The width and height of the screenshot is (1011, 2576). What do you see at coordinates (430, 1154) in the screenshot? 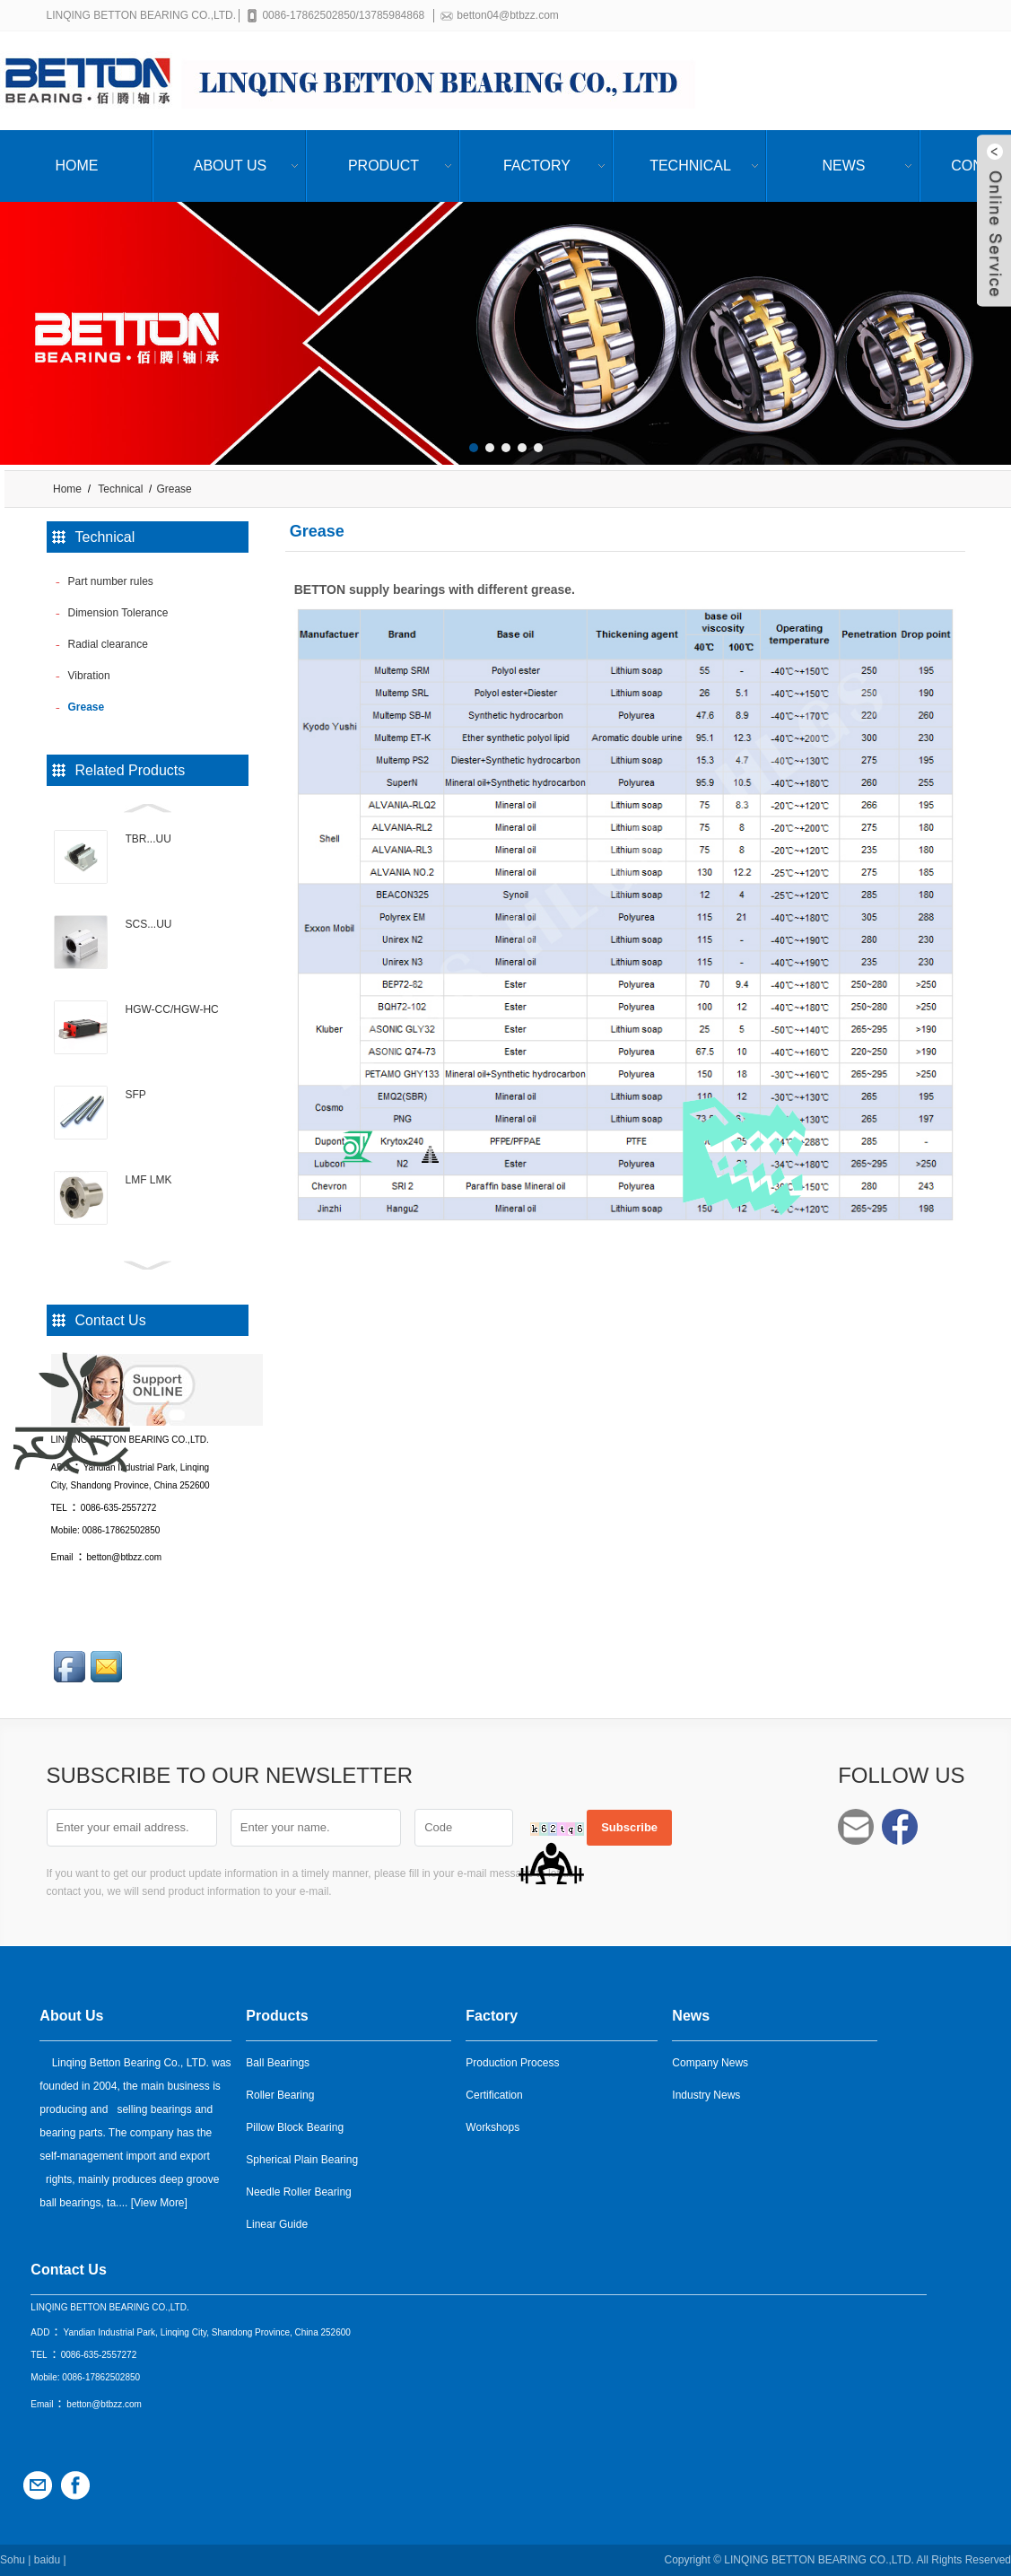
I see `explore ancient civilizations or history content` at bounding box center [430, 1154].